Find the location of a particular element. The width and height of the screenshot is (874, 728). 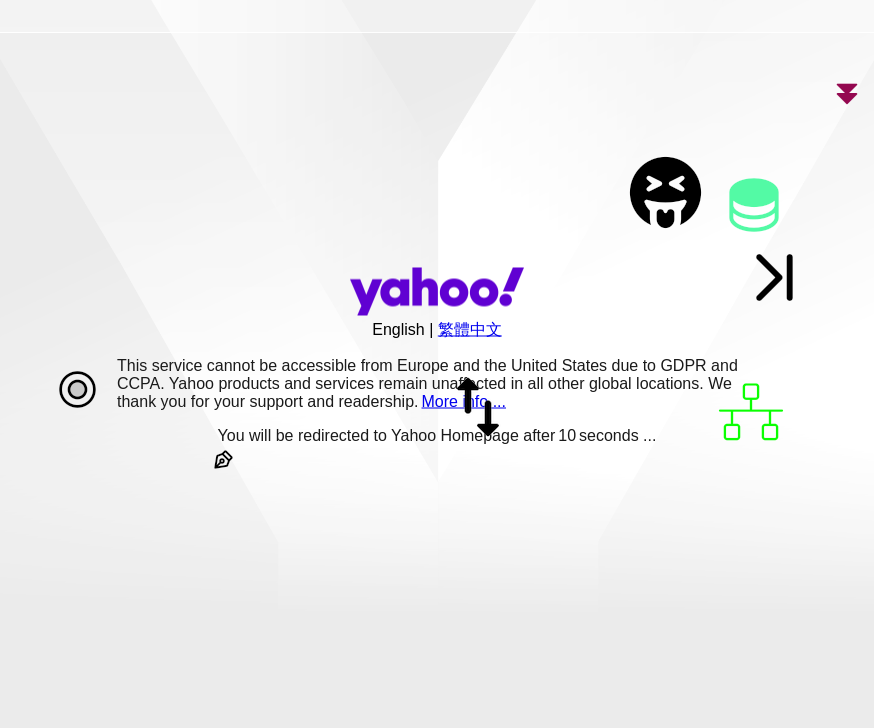

import or export data is located at coordinates (478, 407).